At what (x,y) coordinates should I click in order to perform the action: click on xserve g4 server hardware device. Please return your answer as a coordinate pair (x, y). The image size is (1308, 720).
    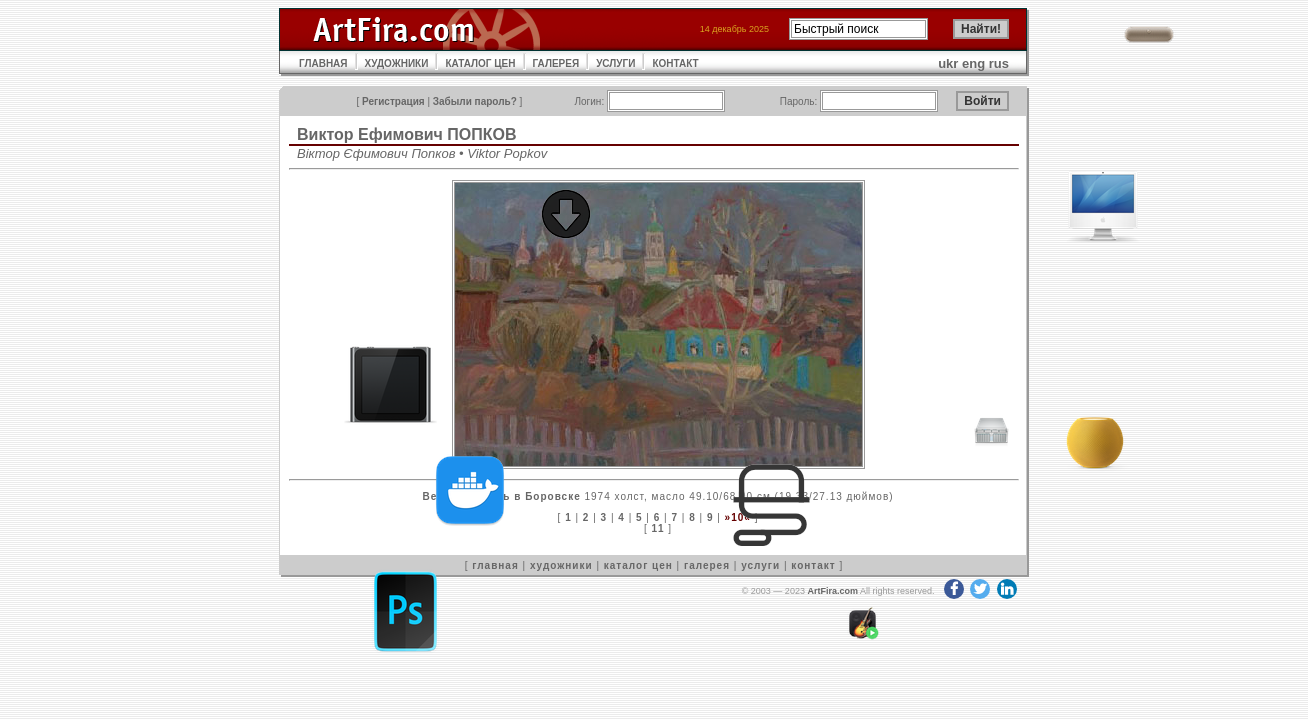
    Looking at the image, I should click on (991, 429).